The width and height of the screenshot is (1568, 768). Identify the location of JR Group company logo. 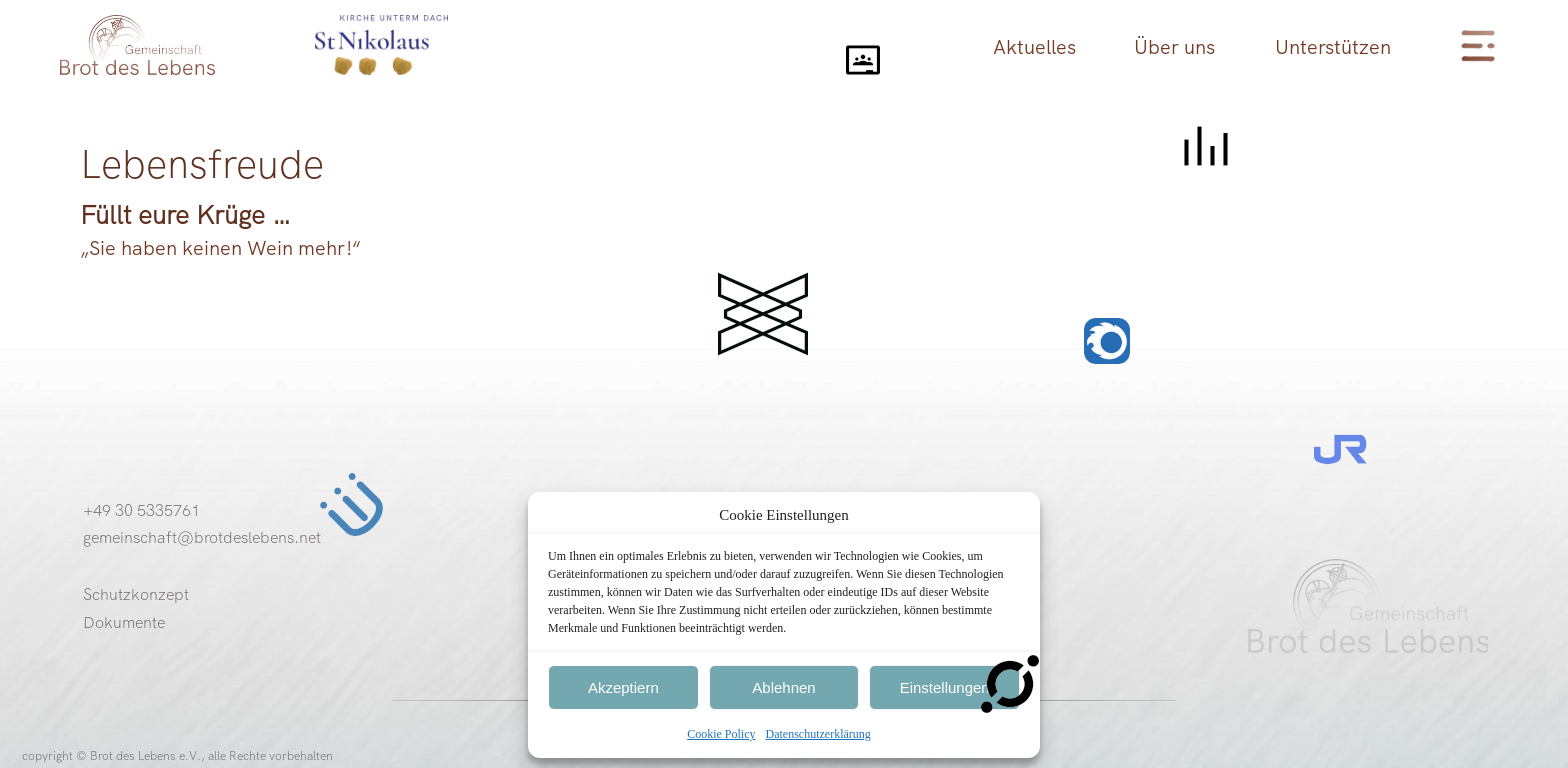
(1340, 449).